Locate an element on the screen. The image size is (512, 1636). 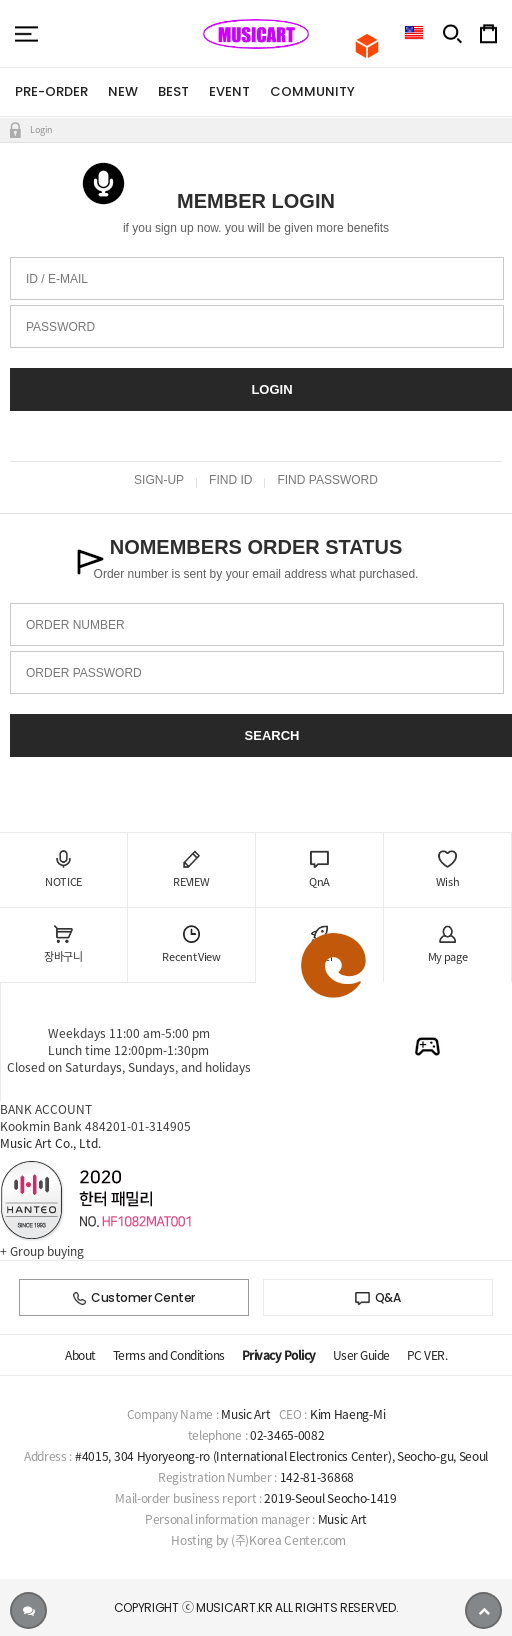
access gaming or esports features is located at coordinates (427, 1046).